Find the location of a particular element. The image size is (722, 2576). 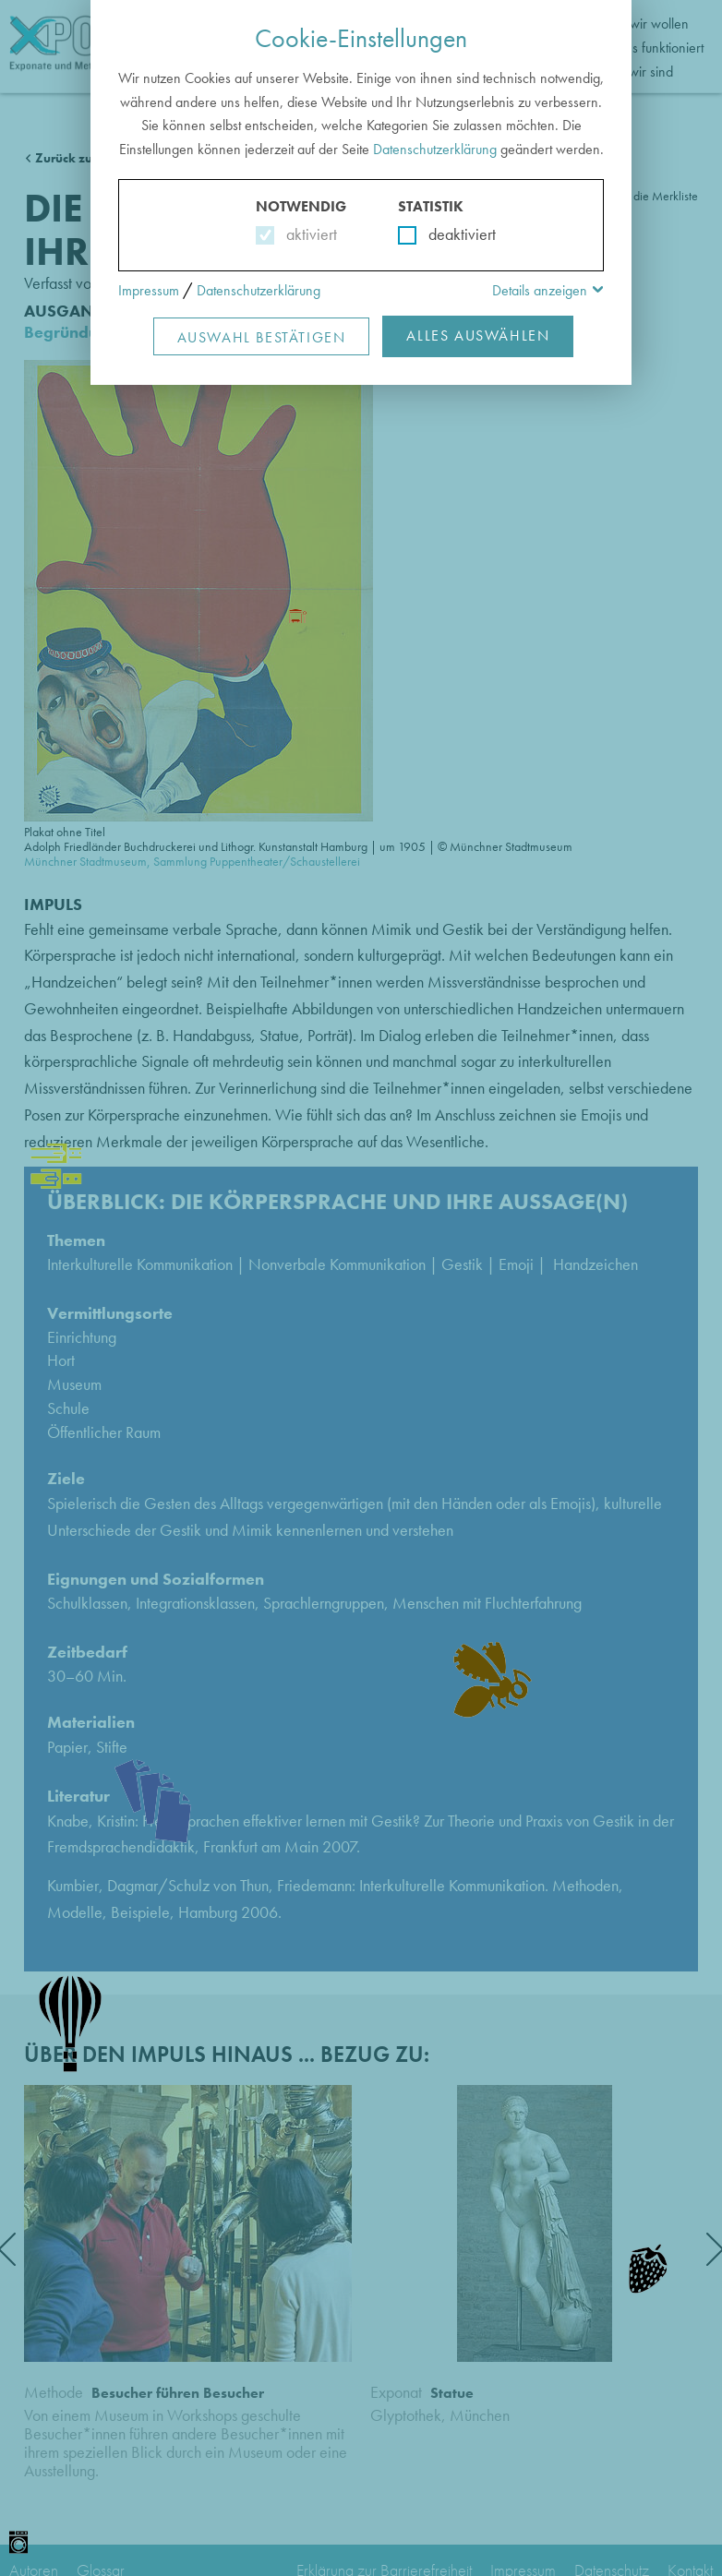

access travel or adventure features is located at coordinates (70, 2023).